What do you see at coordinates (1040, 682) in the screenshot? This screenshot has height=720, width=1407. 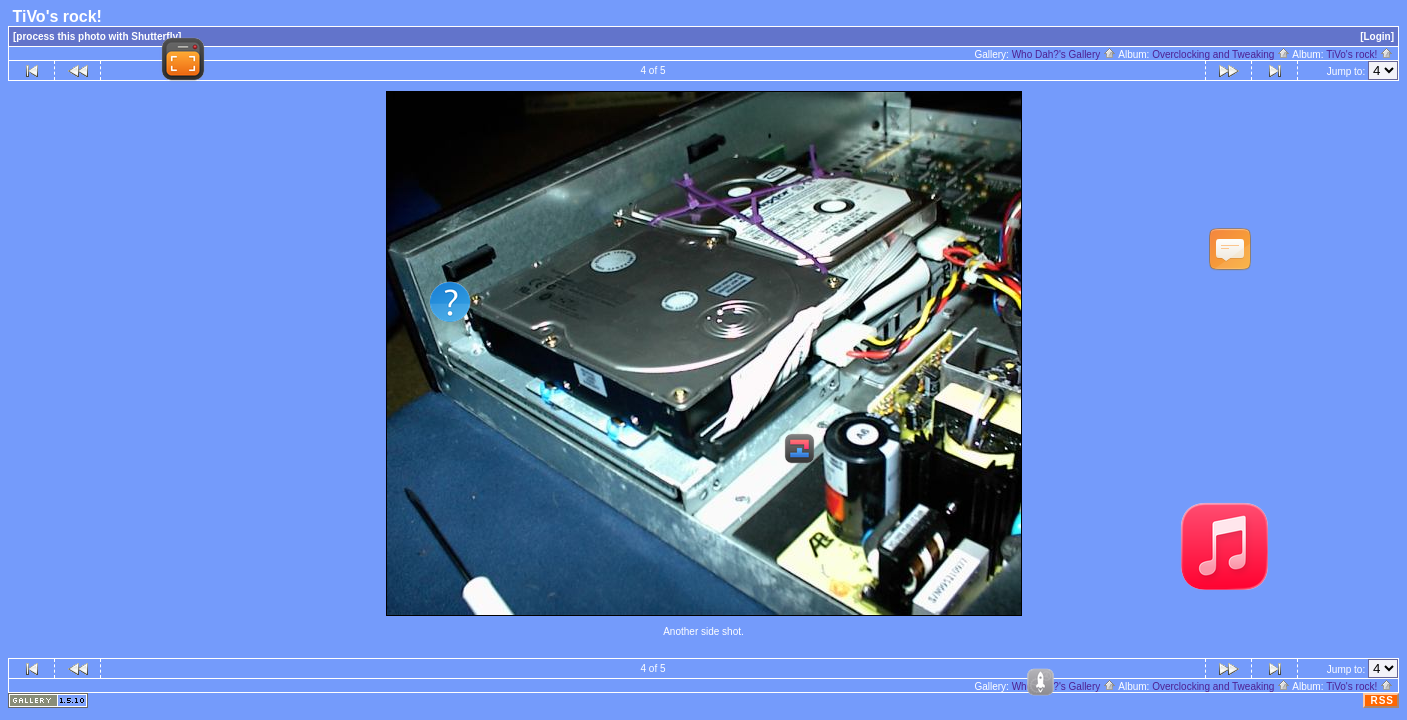 I see `manage startup programs and applications` at bounding box center [1040, 682].